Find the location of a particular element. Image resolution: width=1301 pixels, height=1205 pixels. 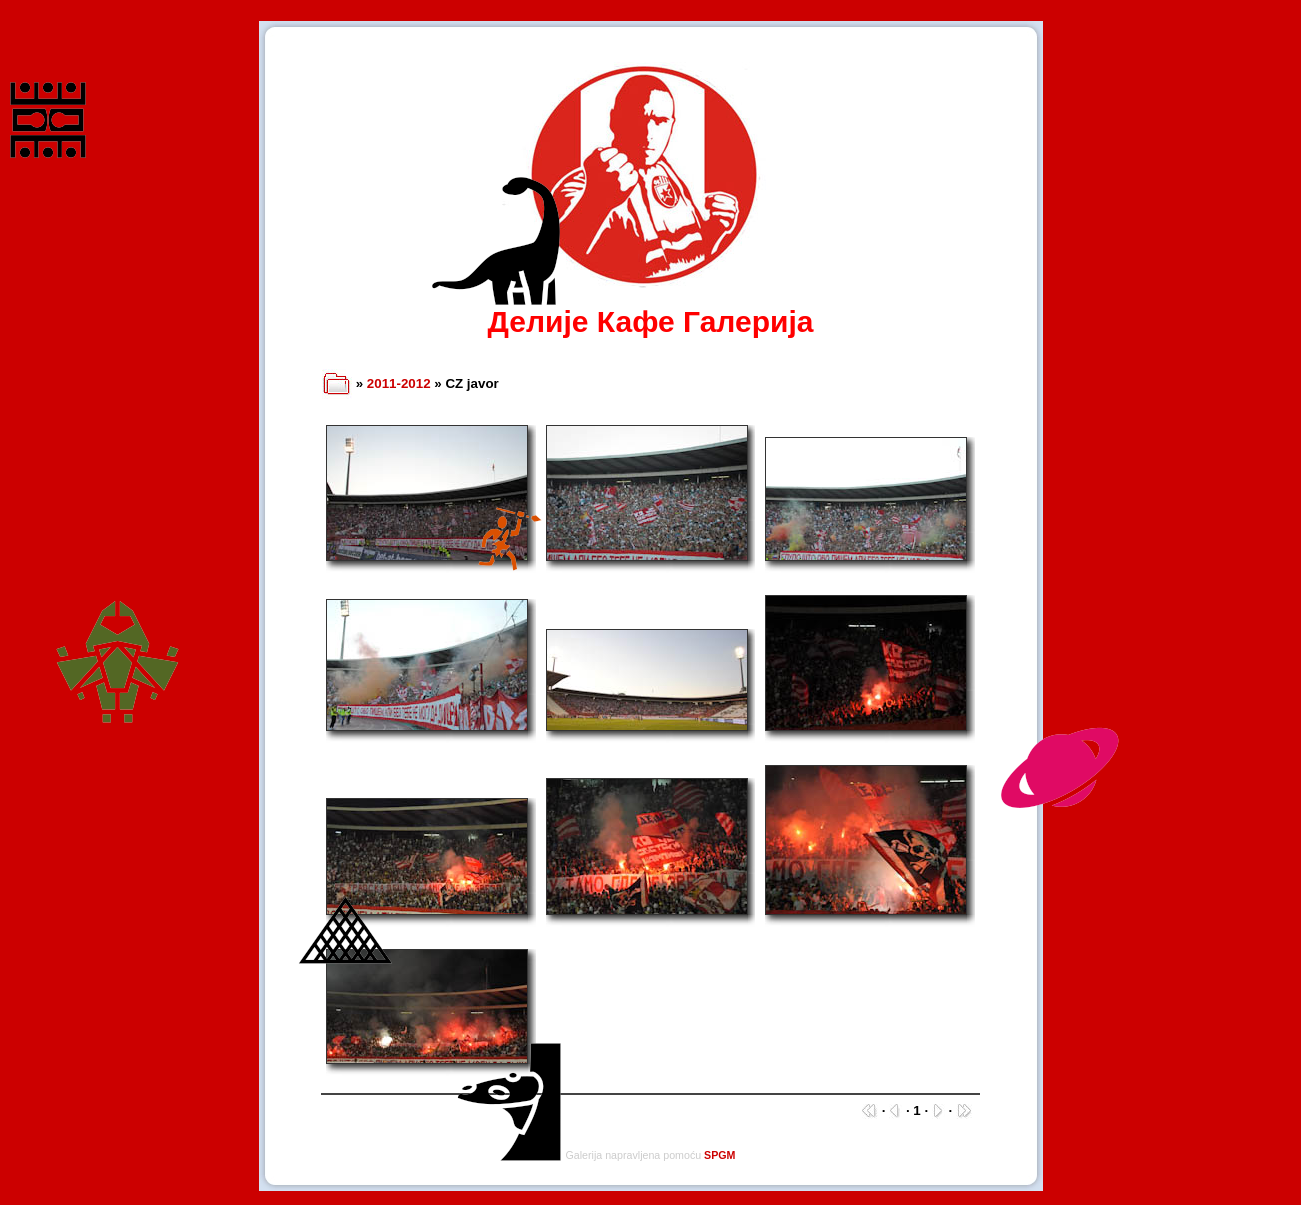

select caveman character class is located at coordinates (510, 539).